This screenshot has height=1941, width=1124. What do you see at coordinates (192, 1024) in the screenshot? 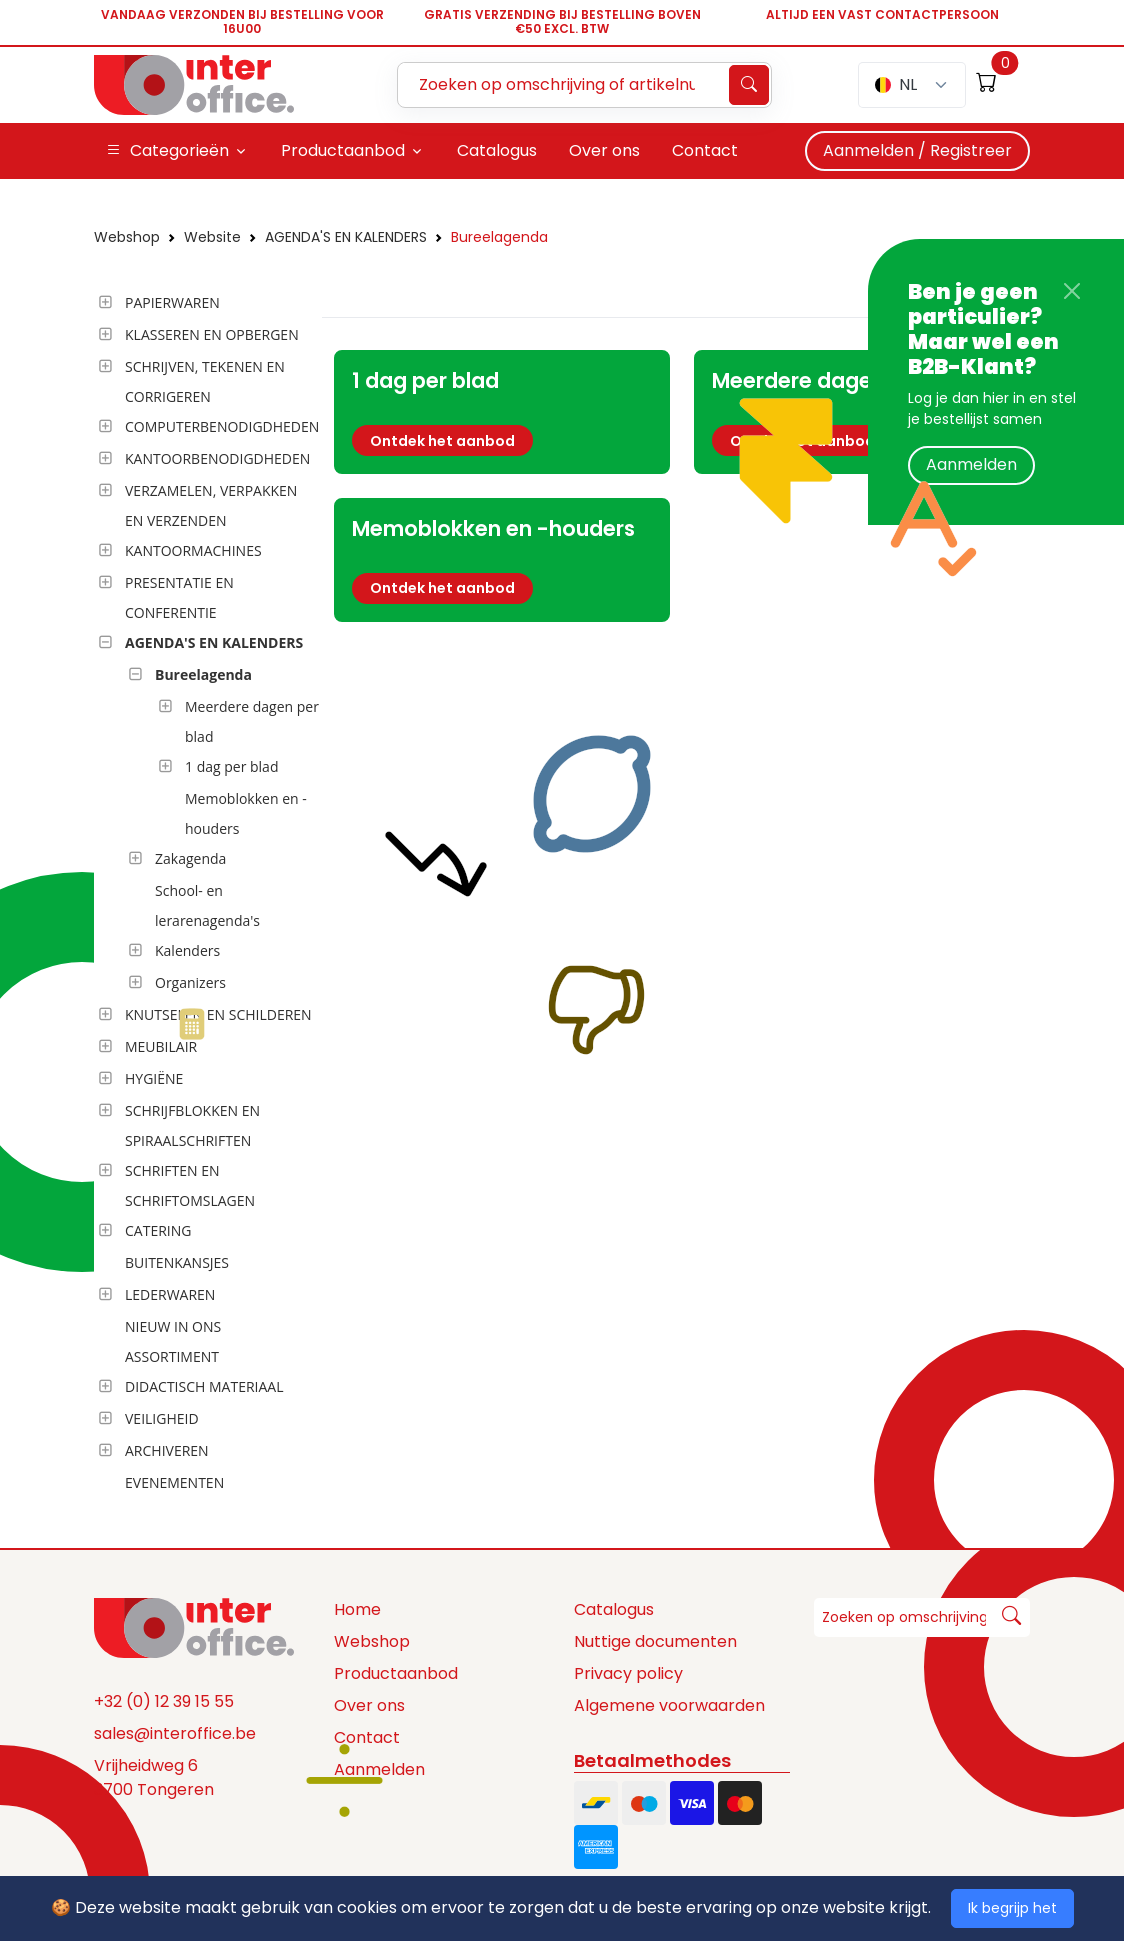
I see `open the calculator app` at bounding box center [192, 1024].